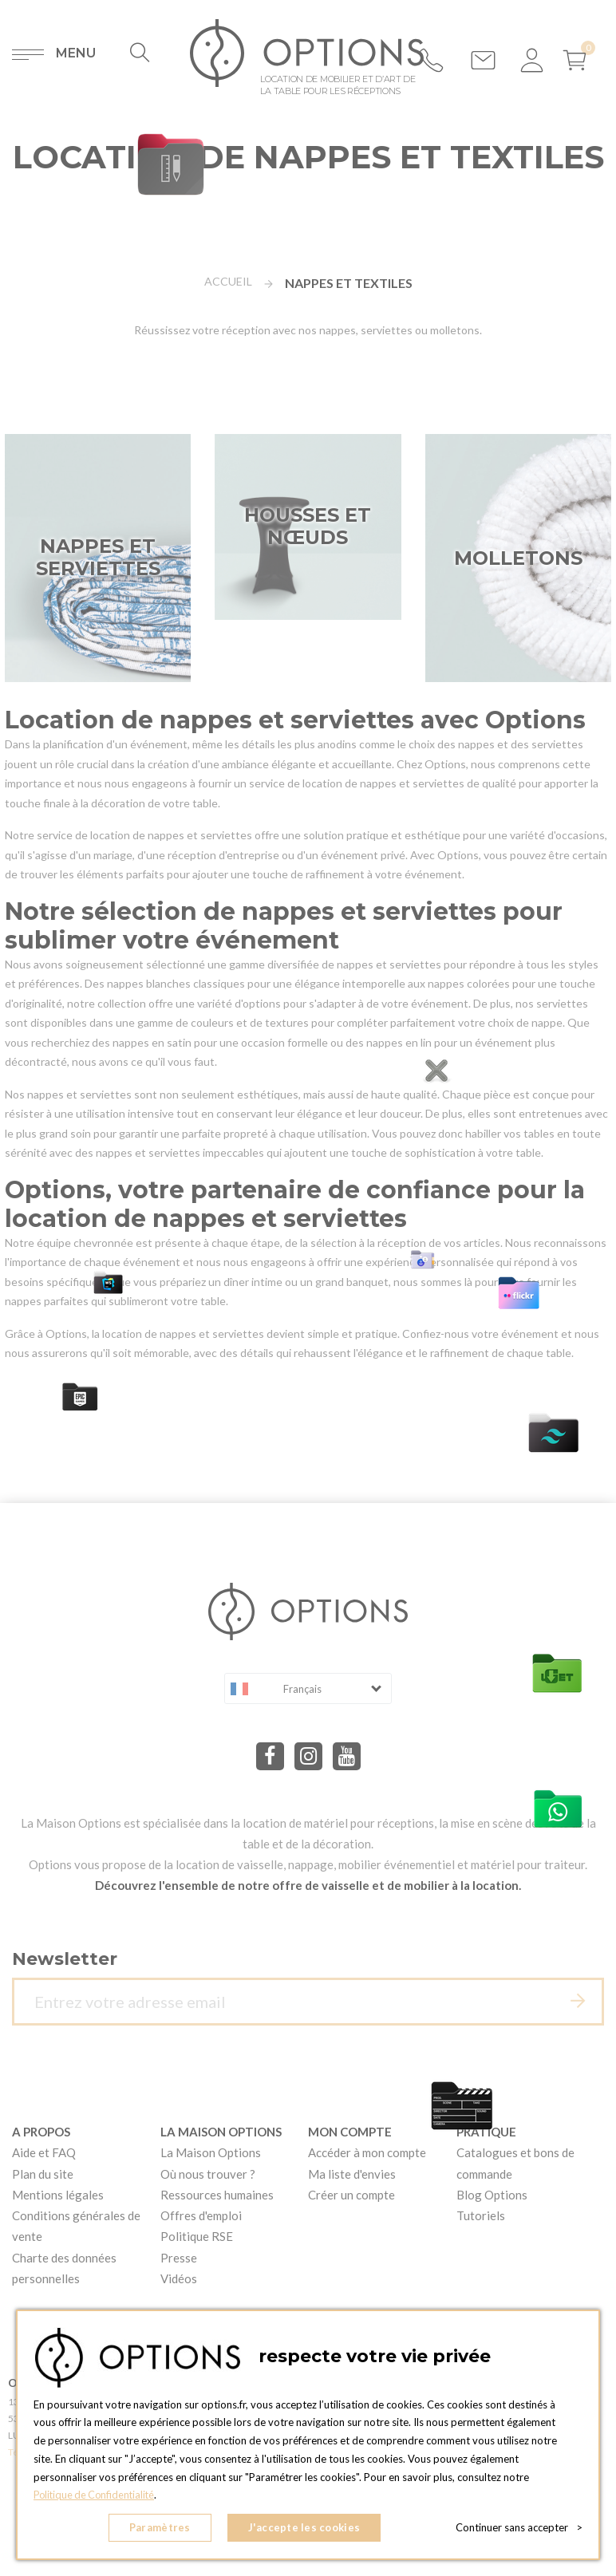 The height and width of the screenshot is (2576, 616). I want to click on open folder containing flickr downloads or exports, so click(519, 1294).